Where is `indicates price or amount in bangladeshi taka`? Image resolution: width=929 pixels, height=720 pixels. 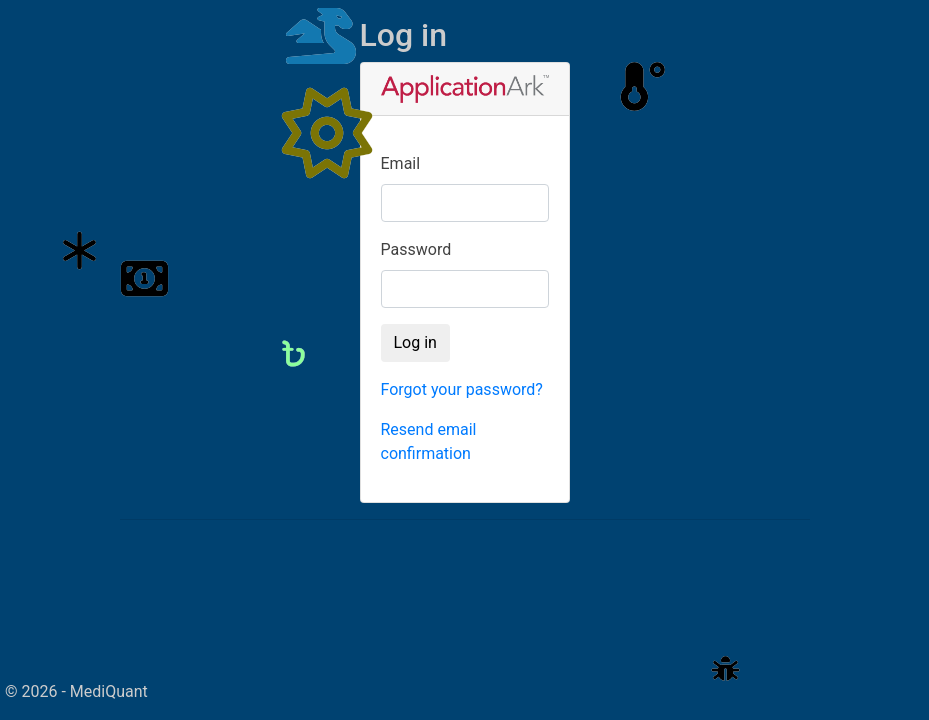 indicates price or amount in bangladeshi taka is located at coordinates (293, 353).